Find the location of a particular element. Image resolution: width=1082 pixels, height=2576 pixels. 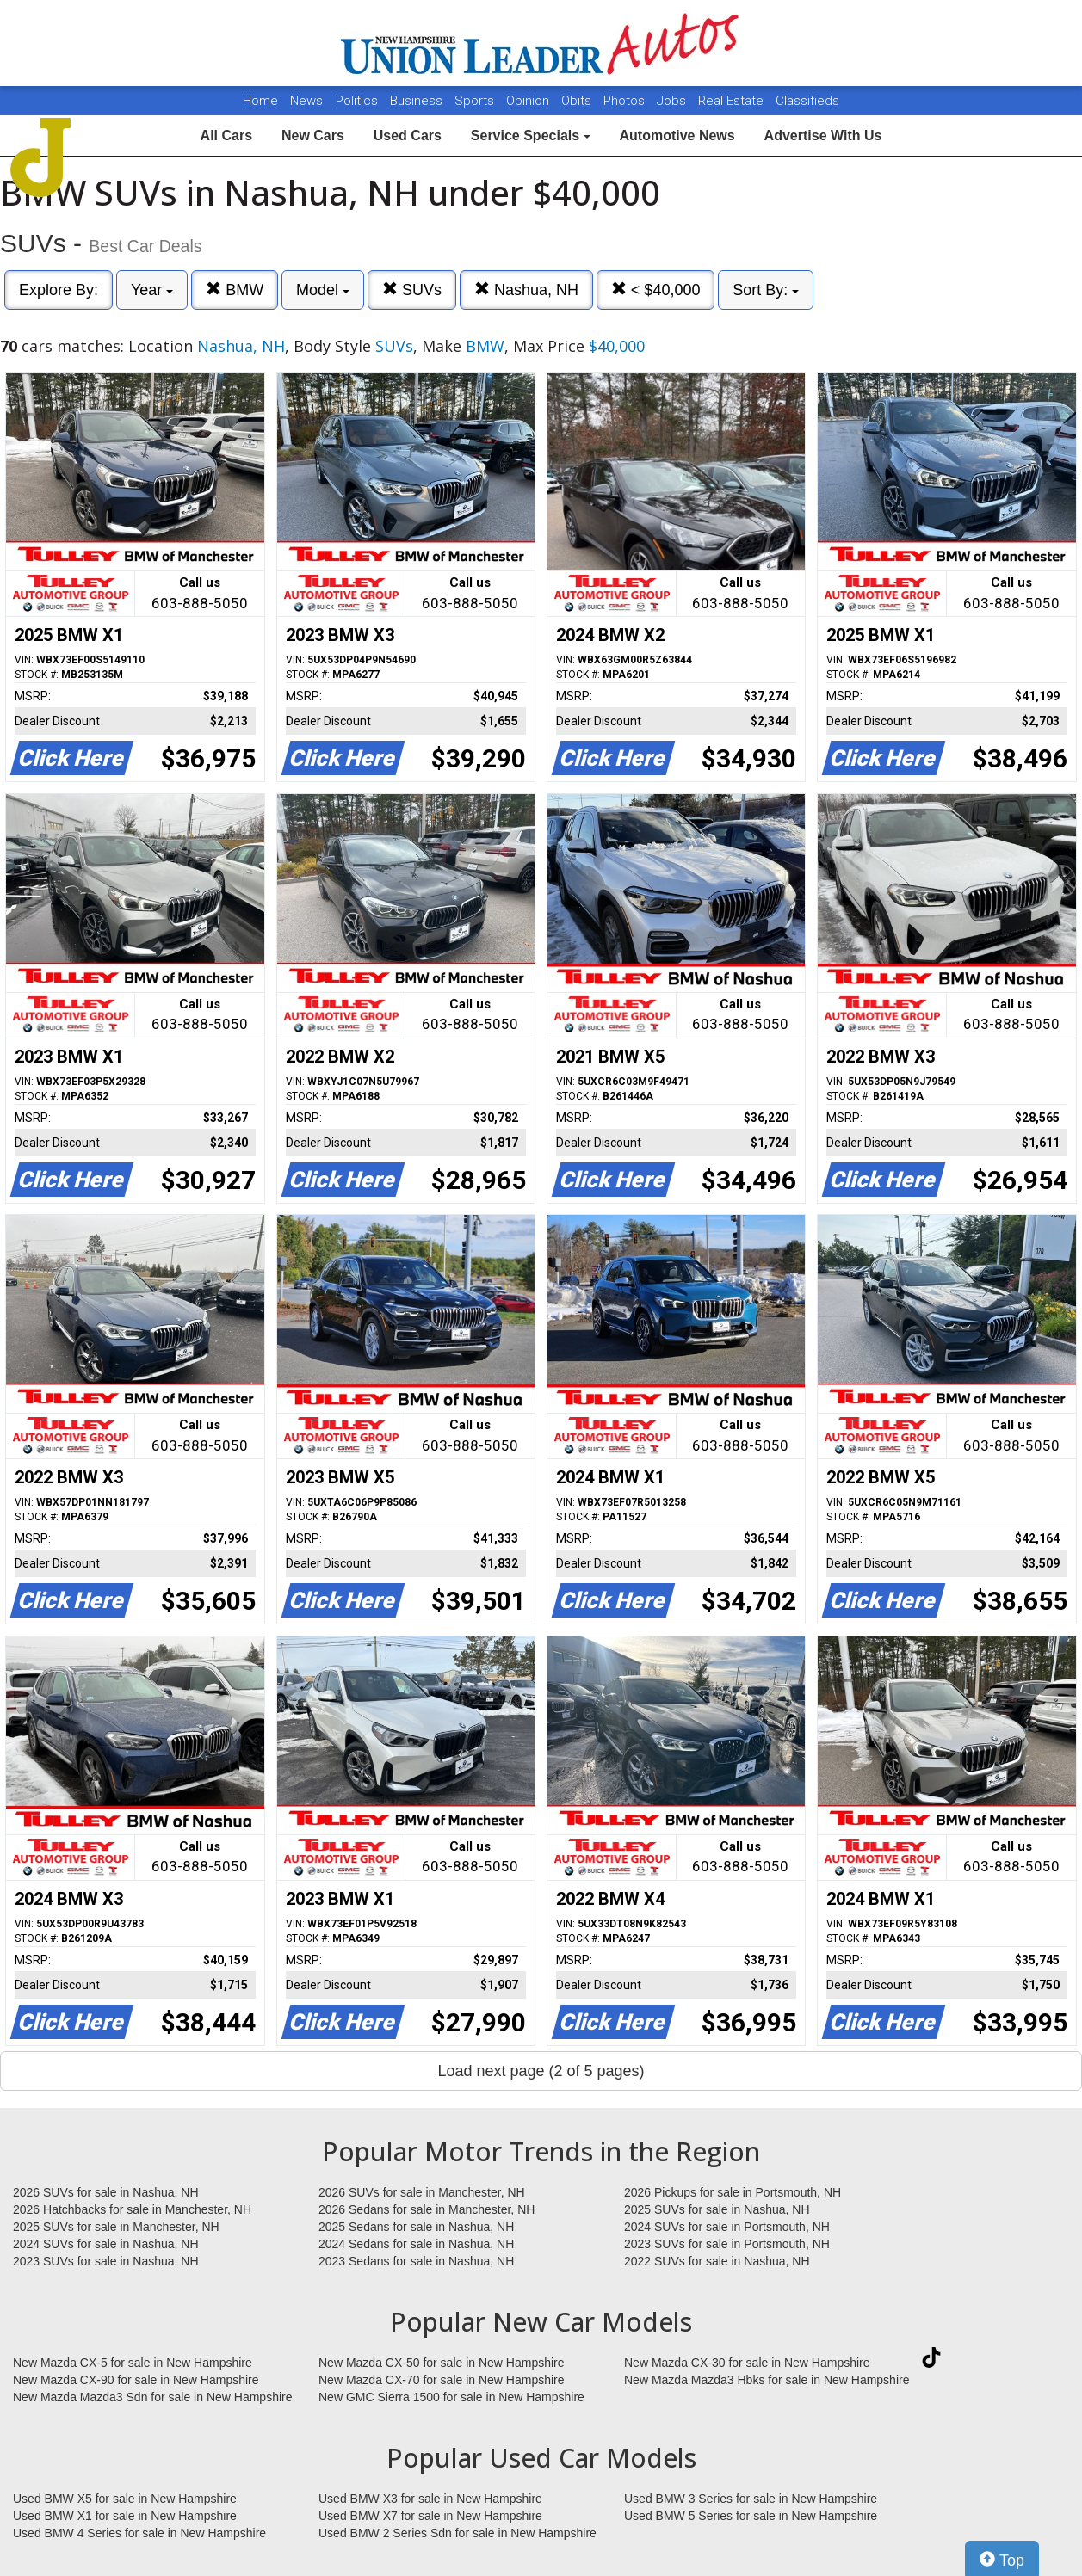

open tiktok app is located at coordinates (931, 2357).